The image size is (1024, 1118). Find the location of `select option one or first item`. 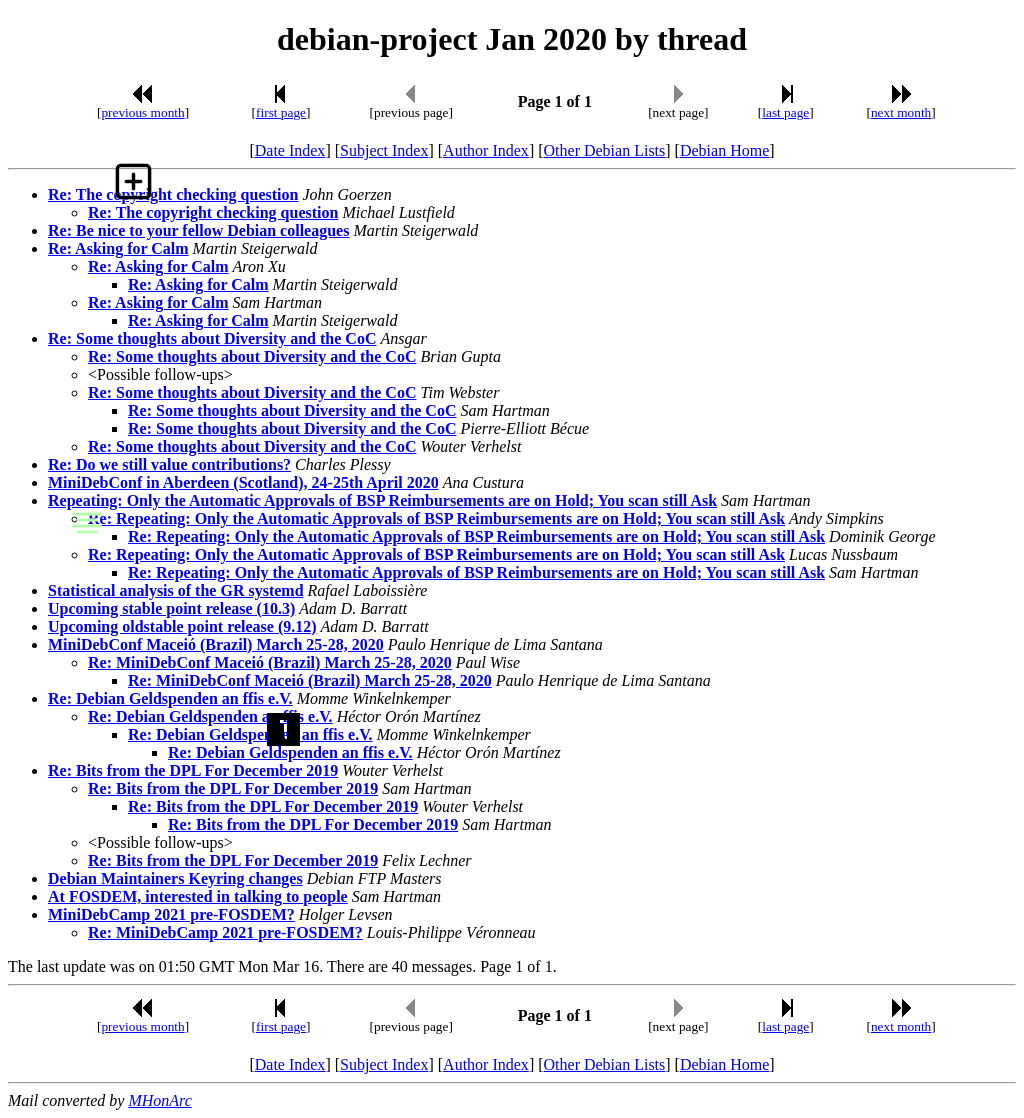

select option one or first item is located at coordinates (283, 729).